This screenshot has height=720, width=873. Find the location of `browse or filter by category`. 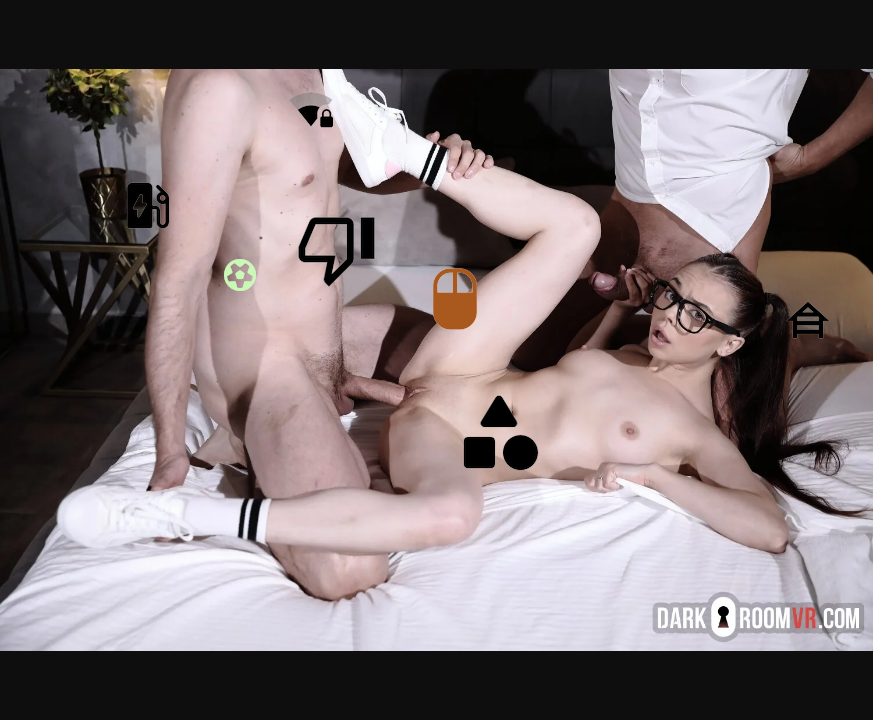

browse or filter by category is located at coordinates (499, 431).